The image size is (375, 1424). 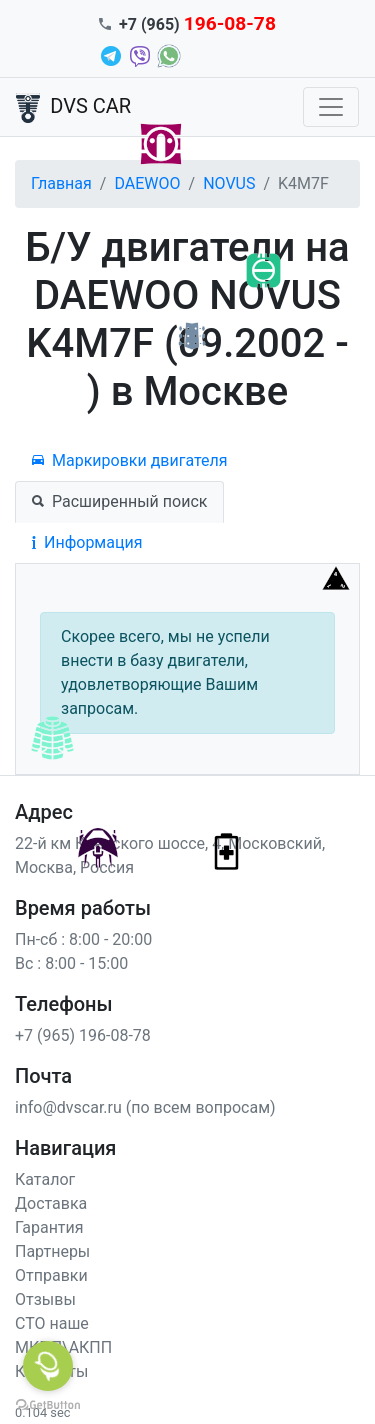 What do you see at coordinates (192, 336) in the screenshot?
I see `access guitar tuning settings` at bounding box center [192, 336].